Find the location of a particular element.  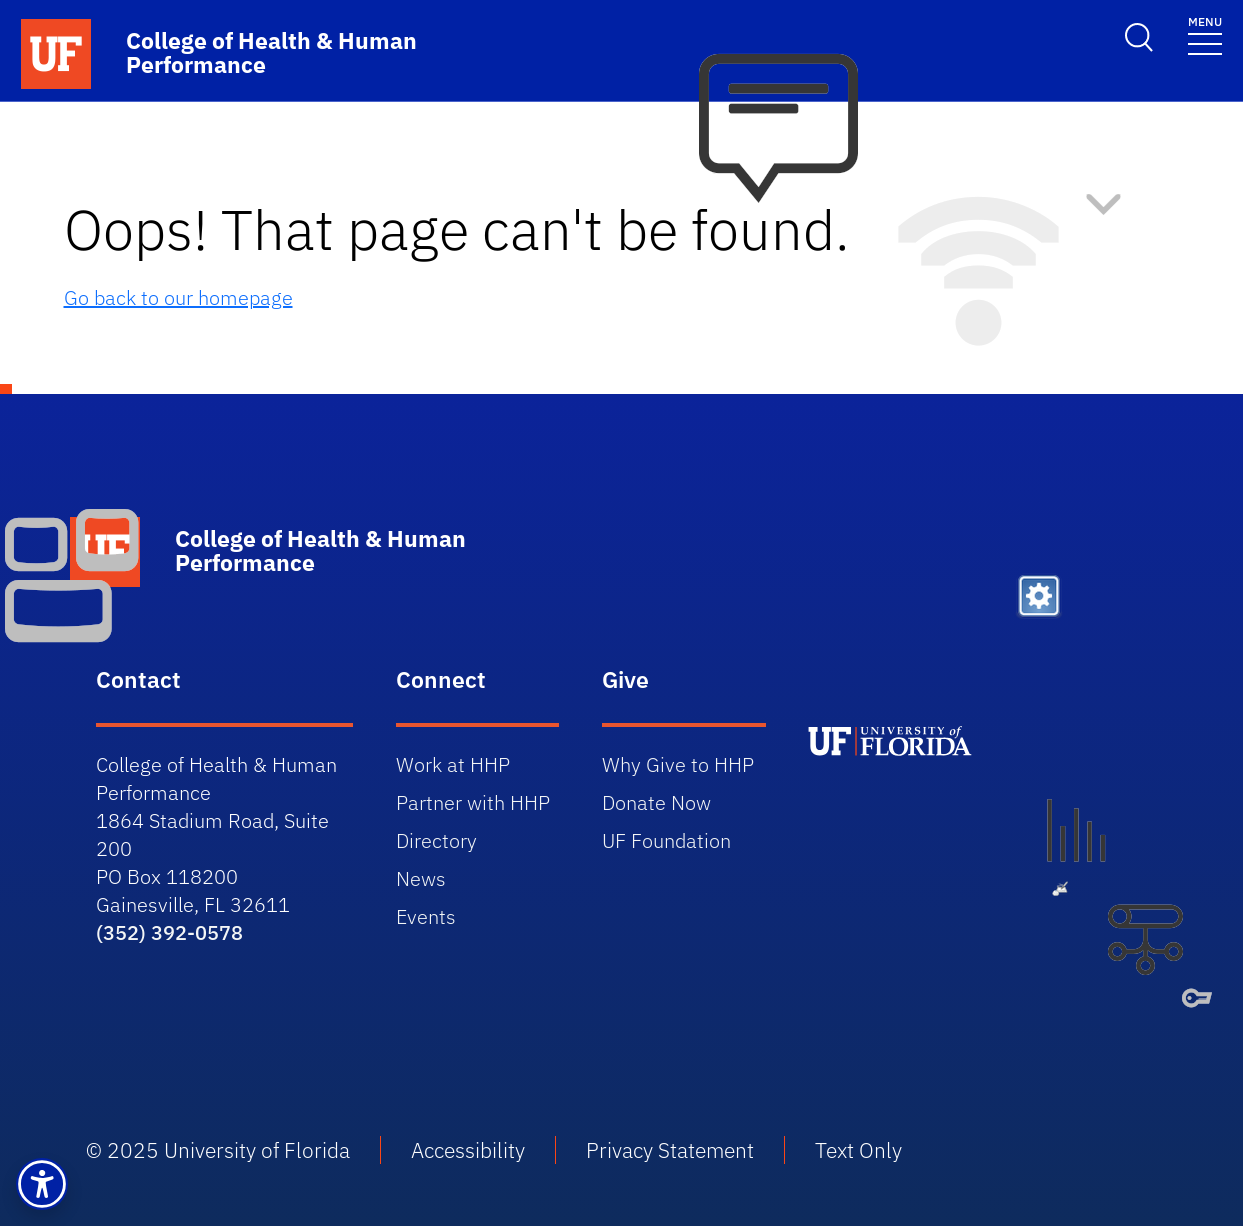

configure mouse and tablet settings is located at coordinates (1060, 889).